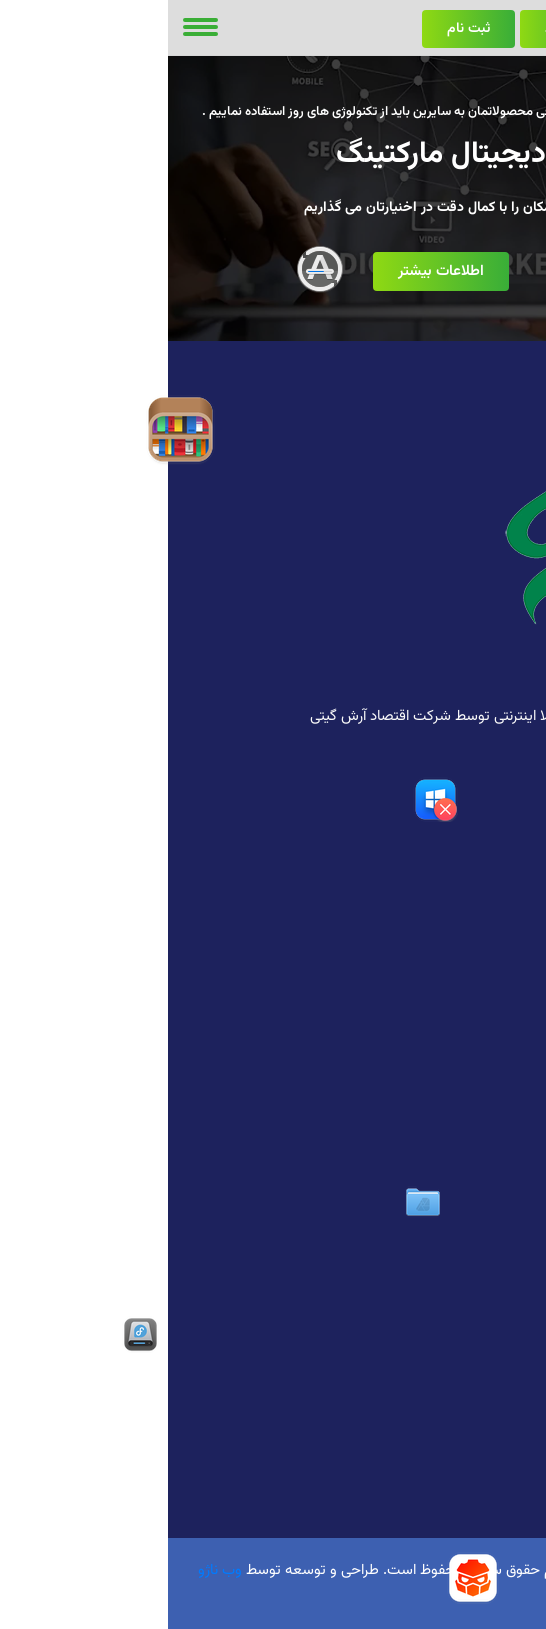 Image resolution: width=546 pixels, height=1629 pixels. Describe the element at coordinates (180, 429) in the screenshot. I see `open read it later app to view saved articles` at that location.